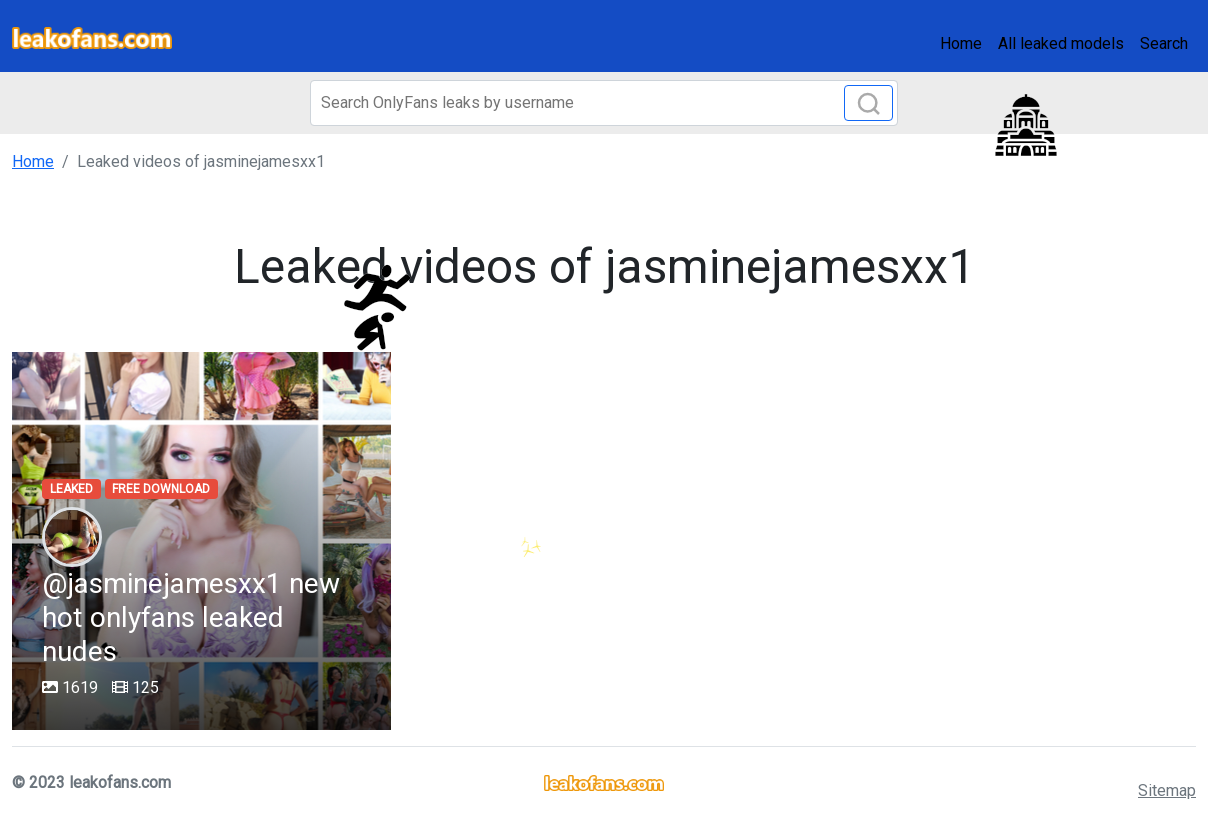 This screenshot has width=1208, height=819. Describe the element at coordinates (377, 308) in the screenshot. I see `play leapfrog mini-game` at that location.